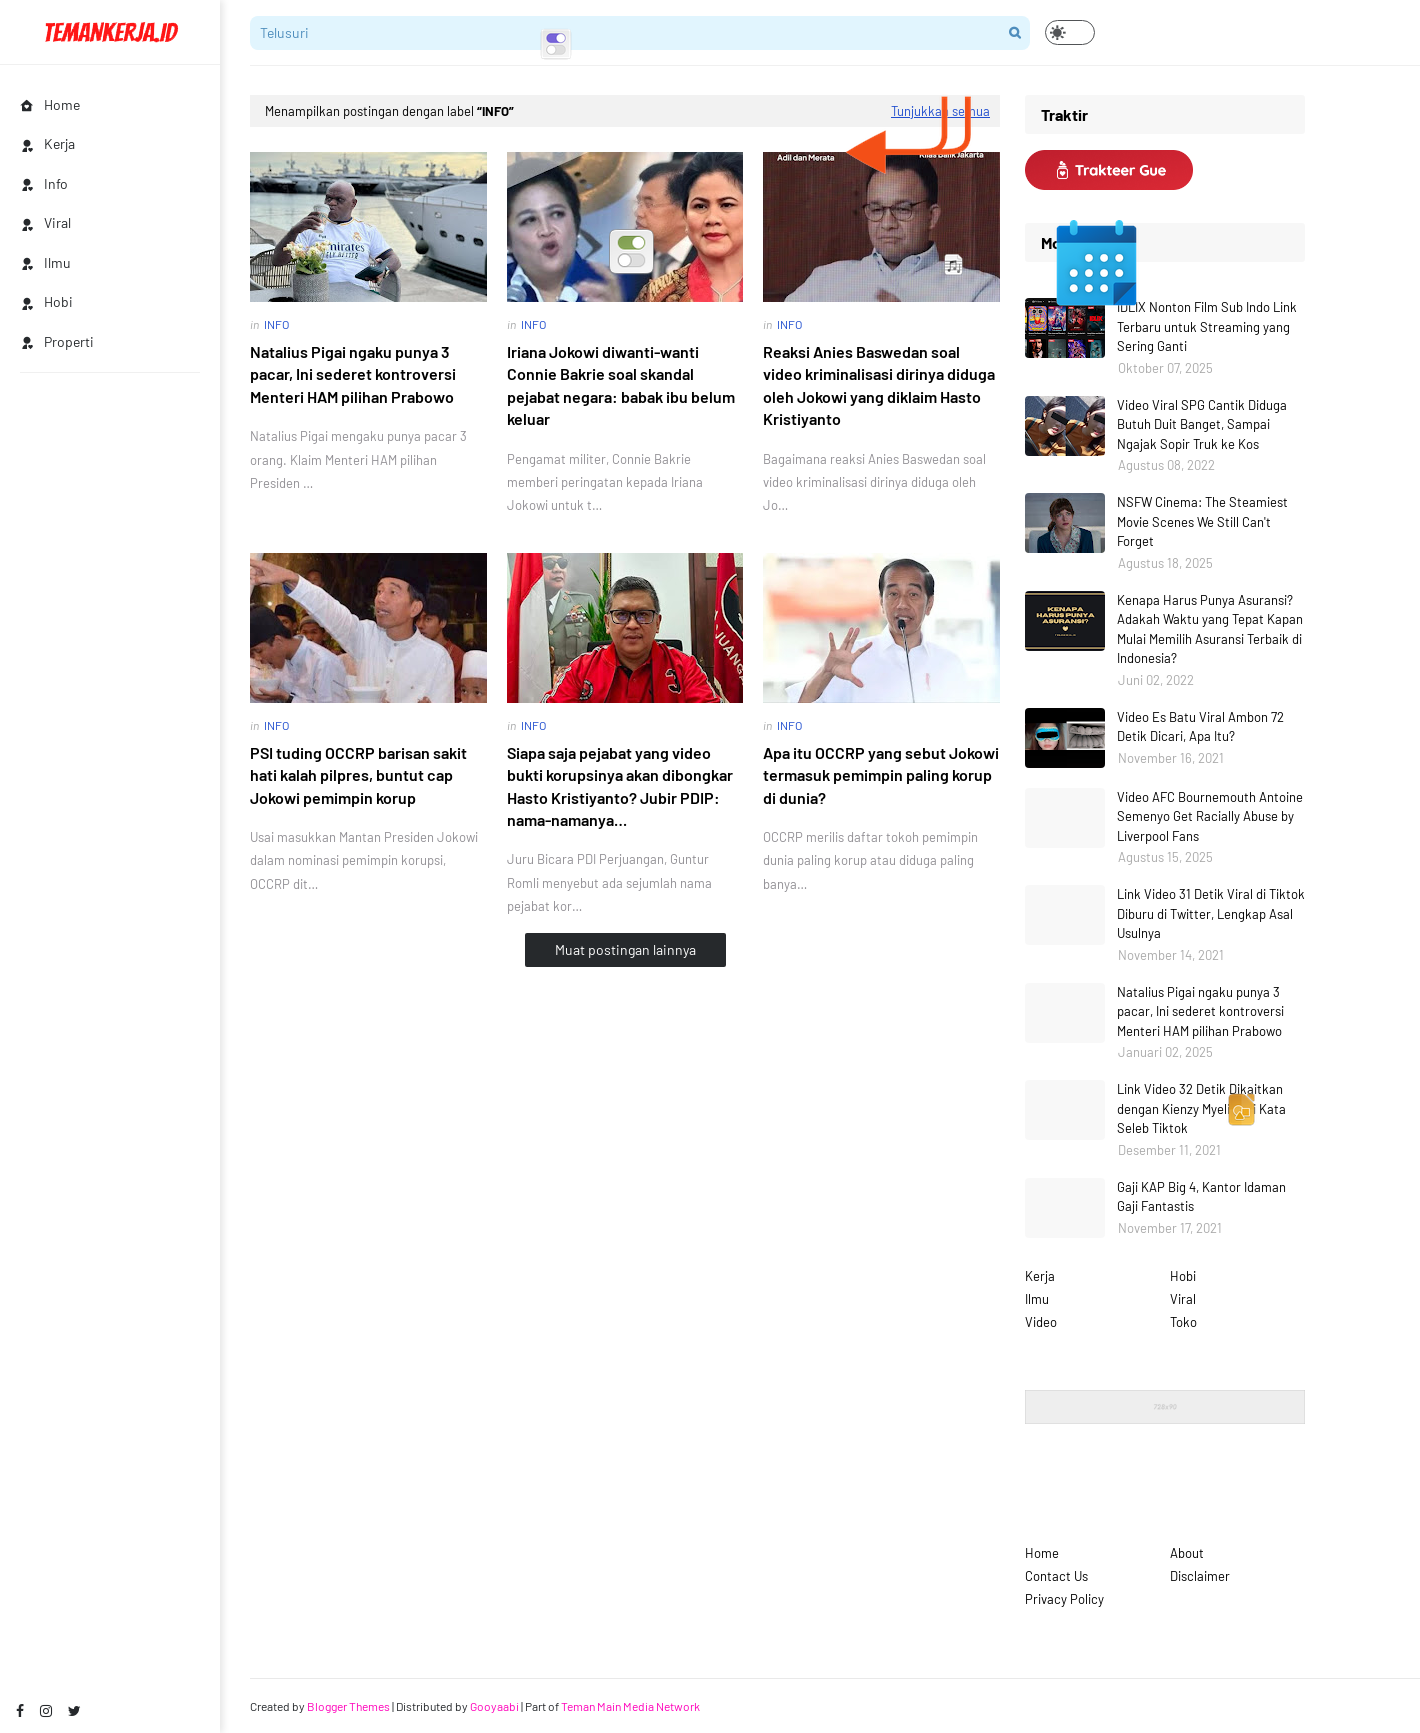  What do you see at coordinates (631, 251) in the screenshot?
I see `open system settings or preferences` at bounding box center [631, 251].